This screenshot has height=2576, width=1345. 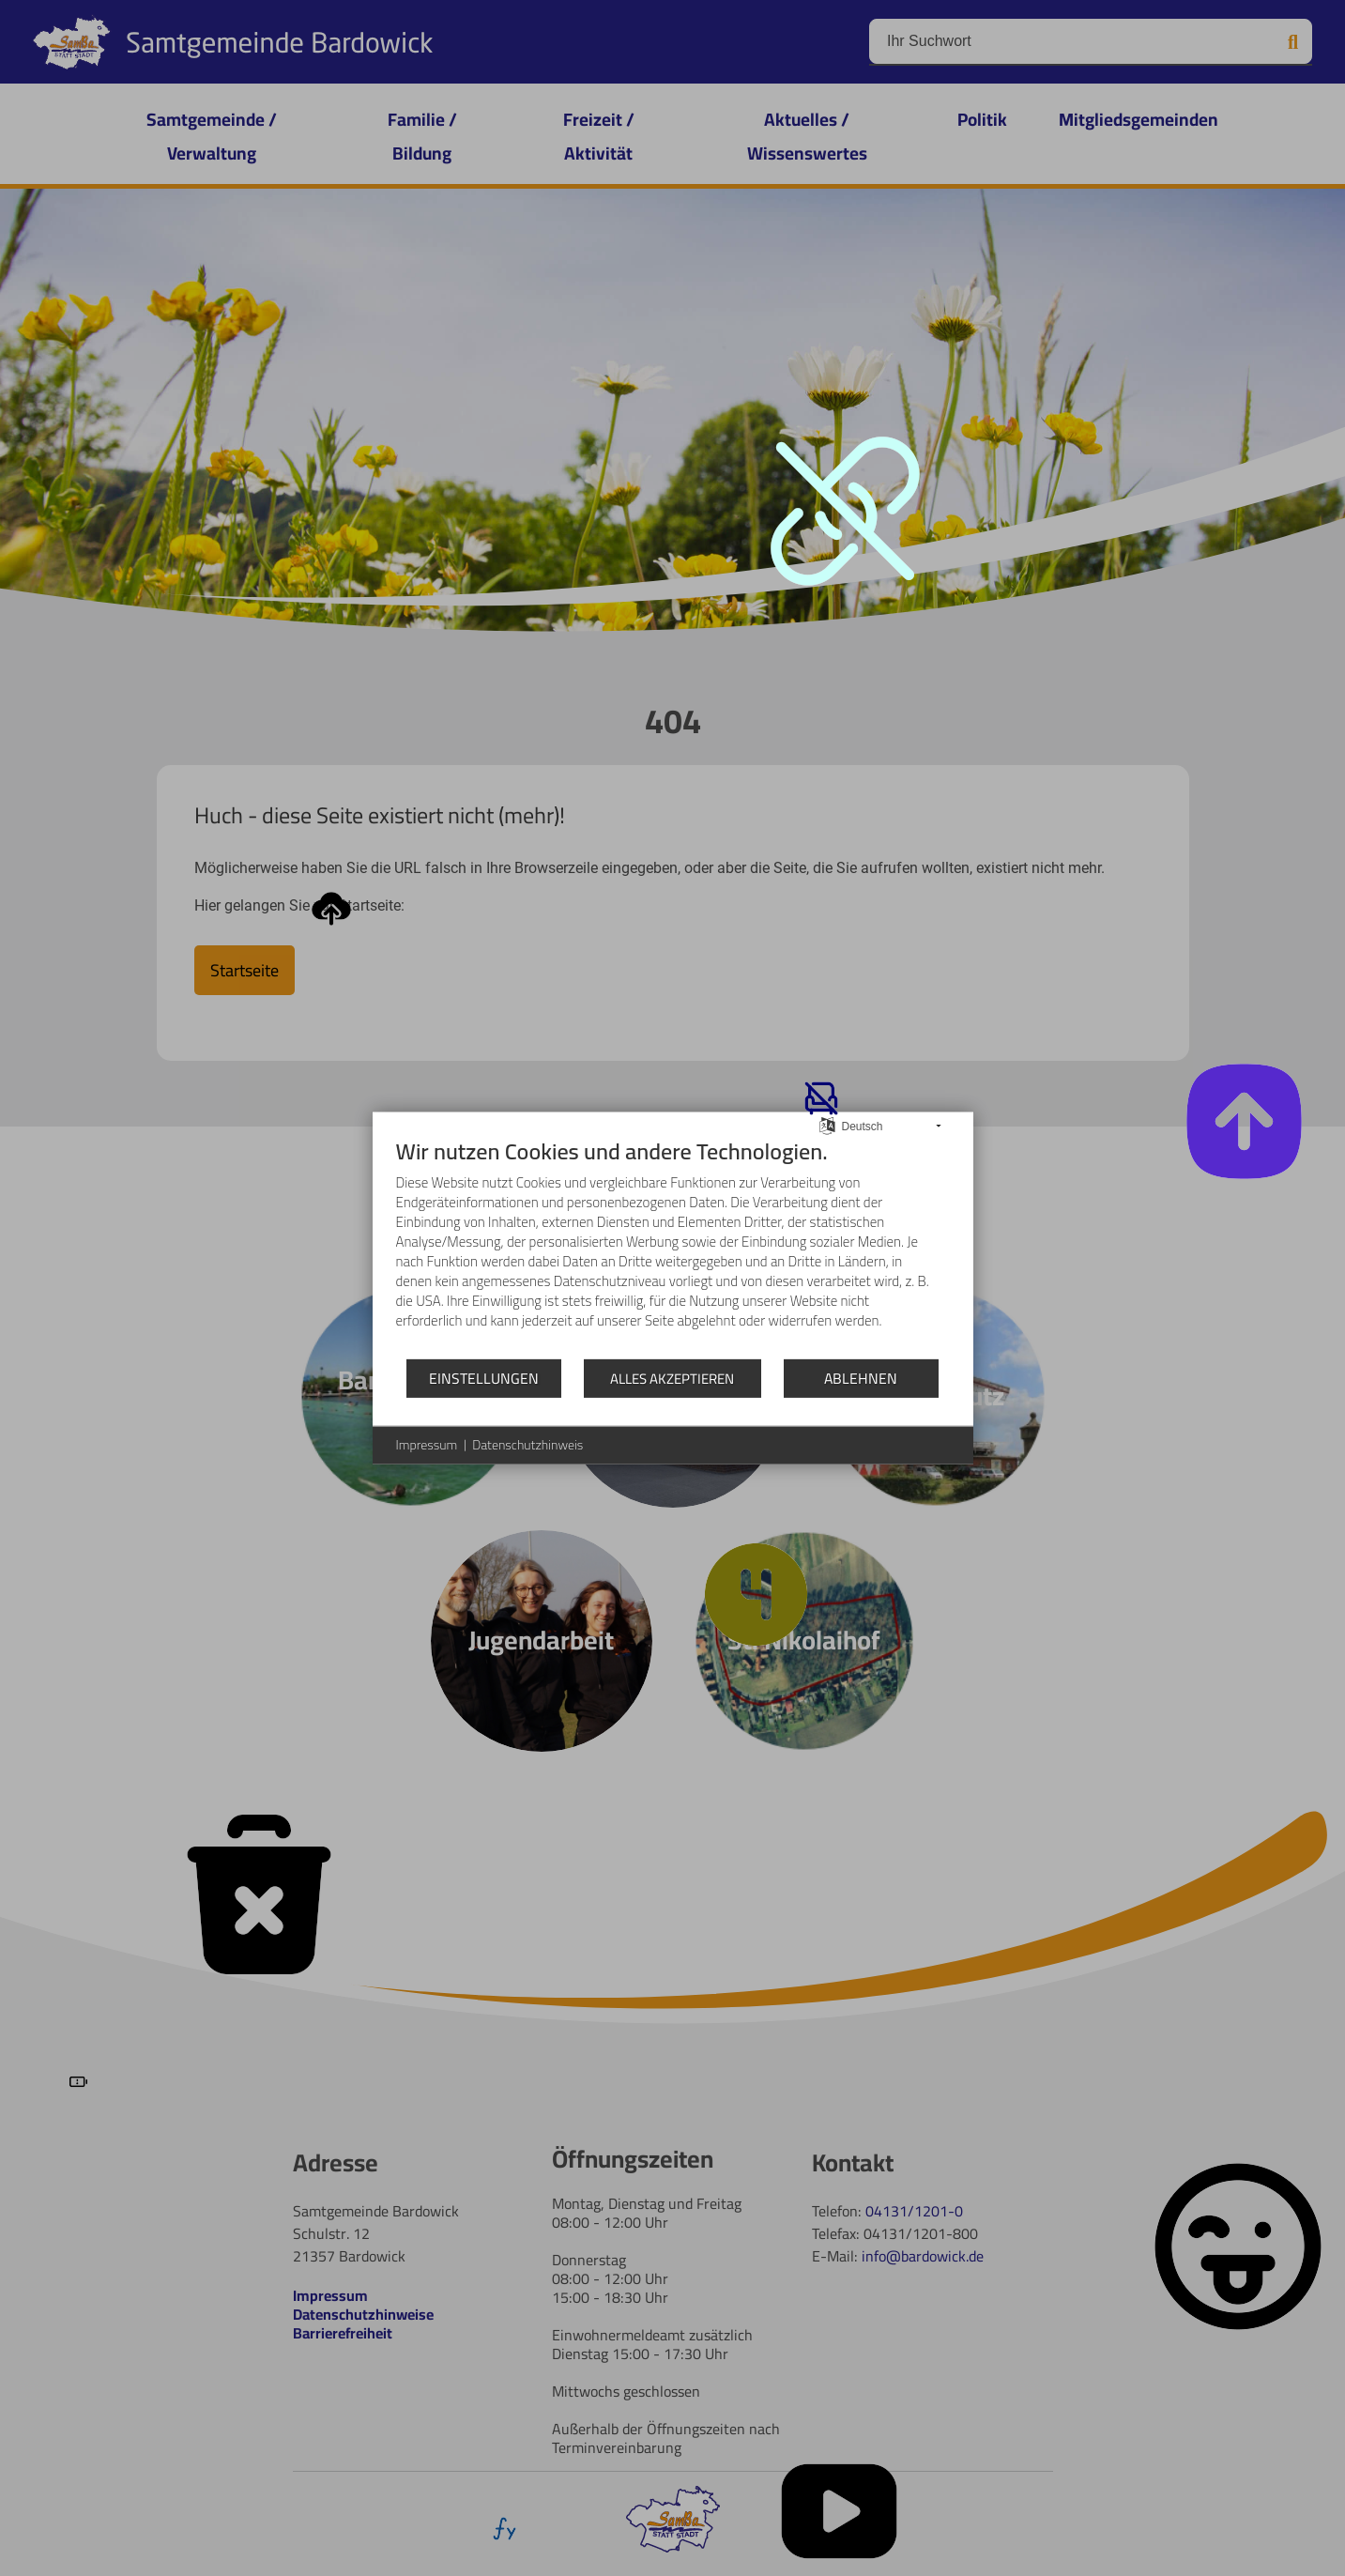 I want to click on seating unavailable, so click(x=821, y=1098).